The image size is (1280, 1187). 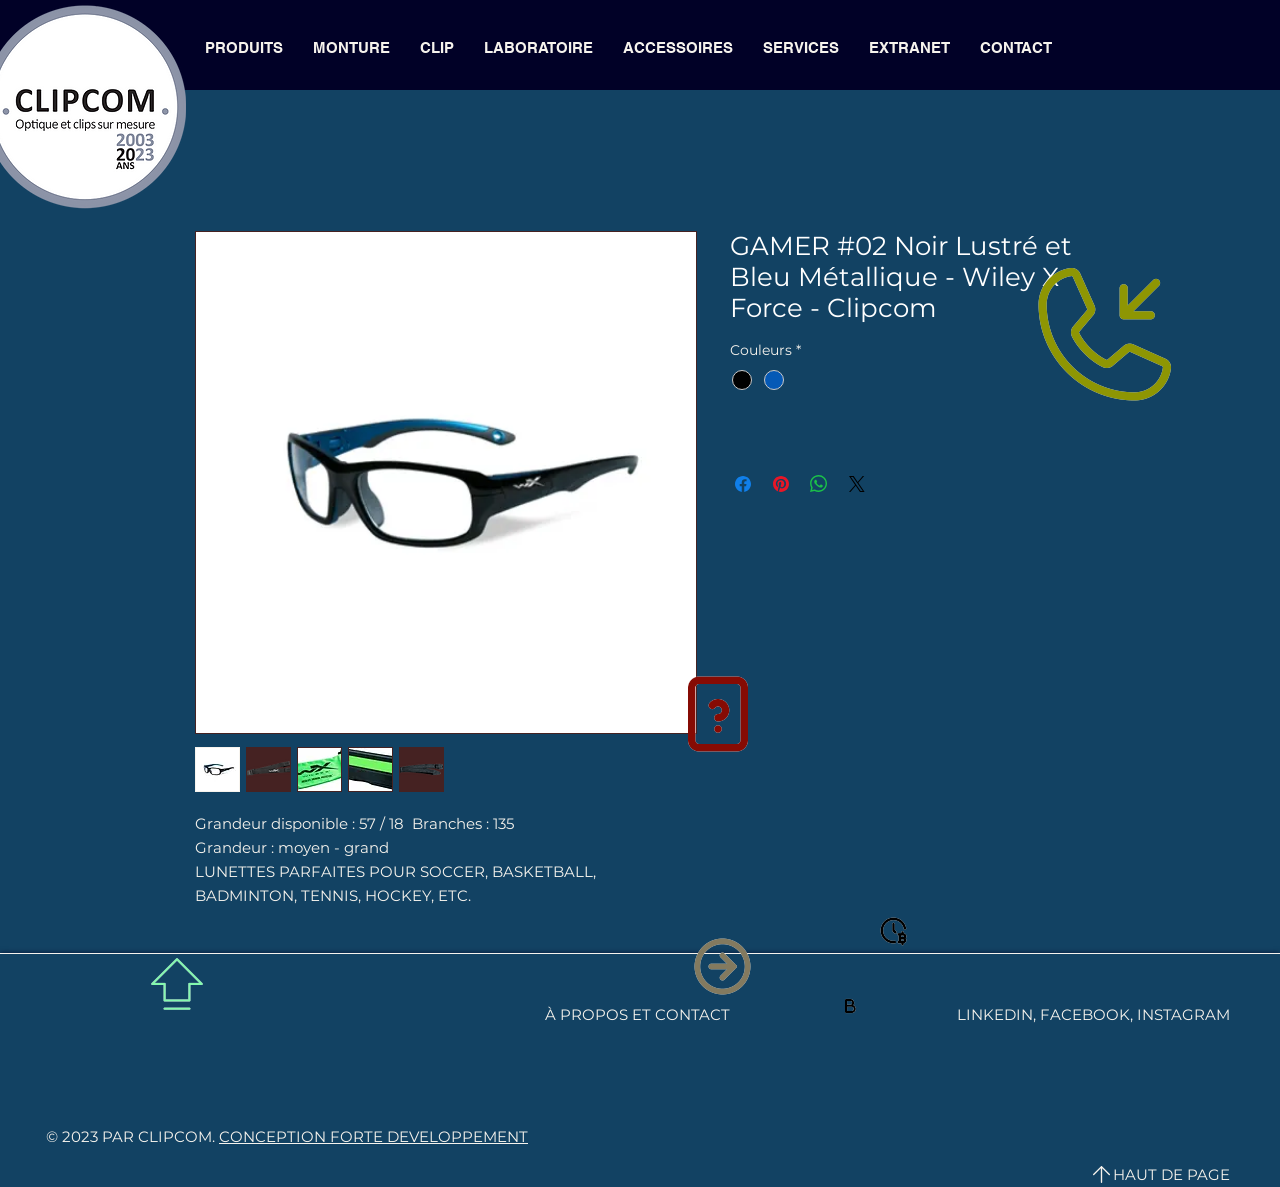 I want to click on apply bold formatting to selected text, so click(x=850, y=1006).